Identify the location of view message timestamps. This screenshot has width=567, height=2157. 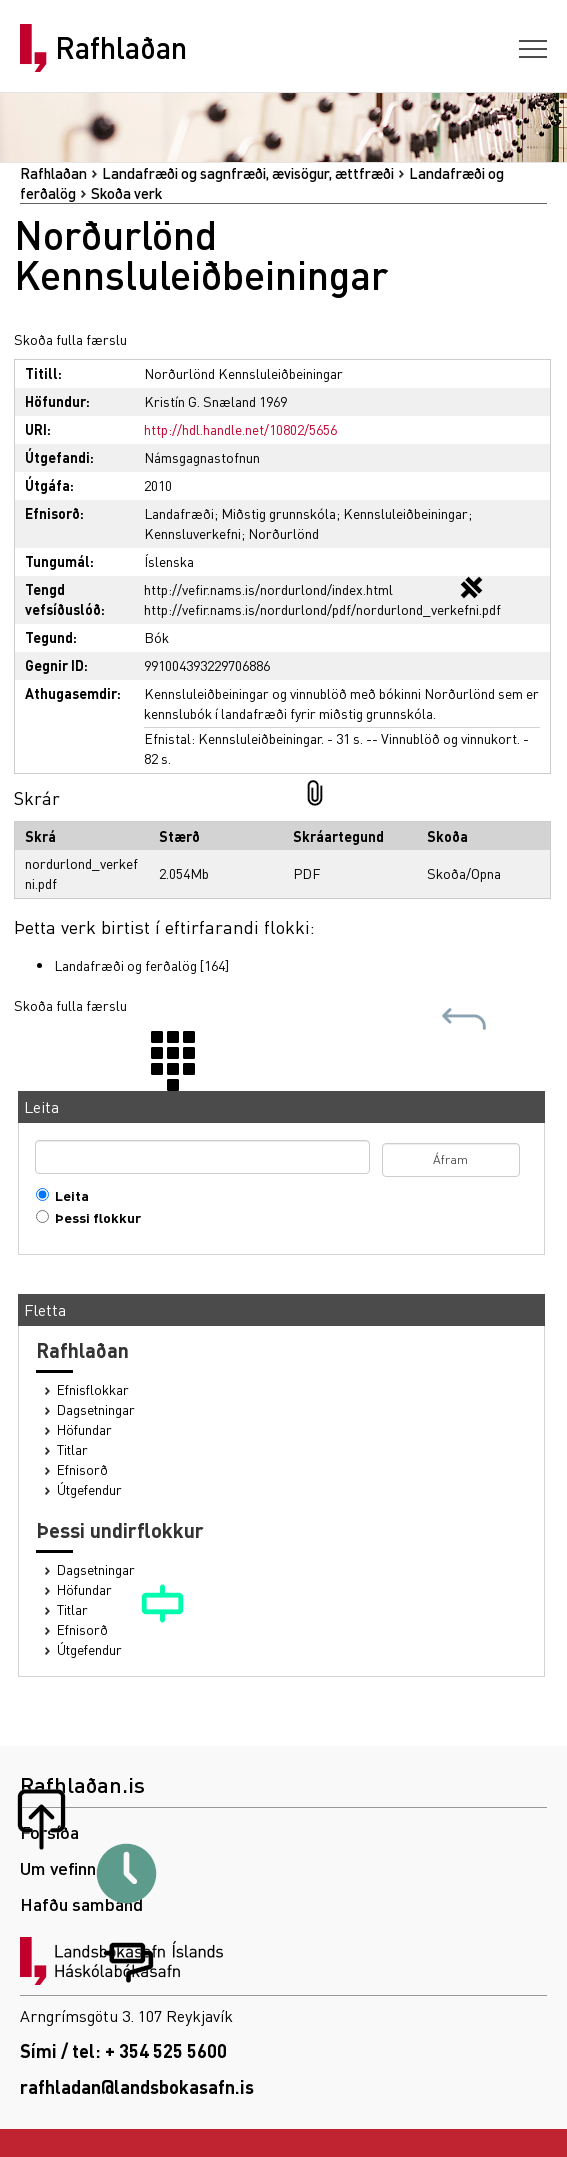
(126, 1873).